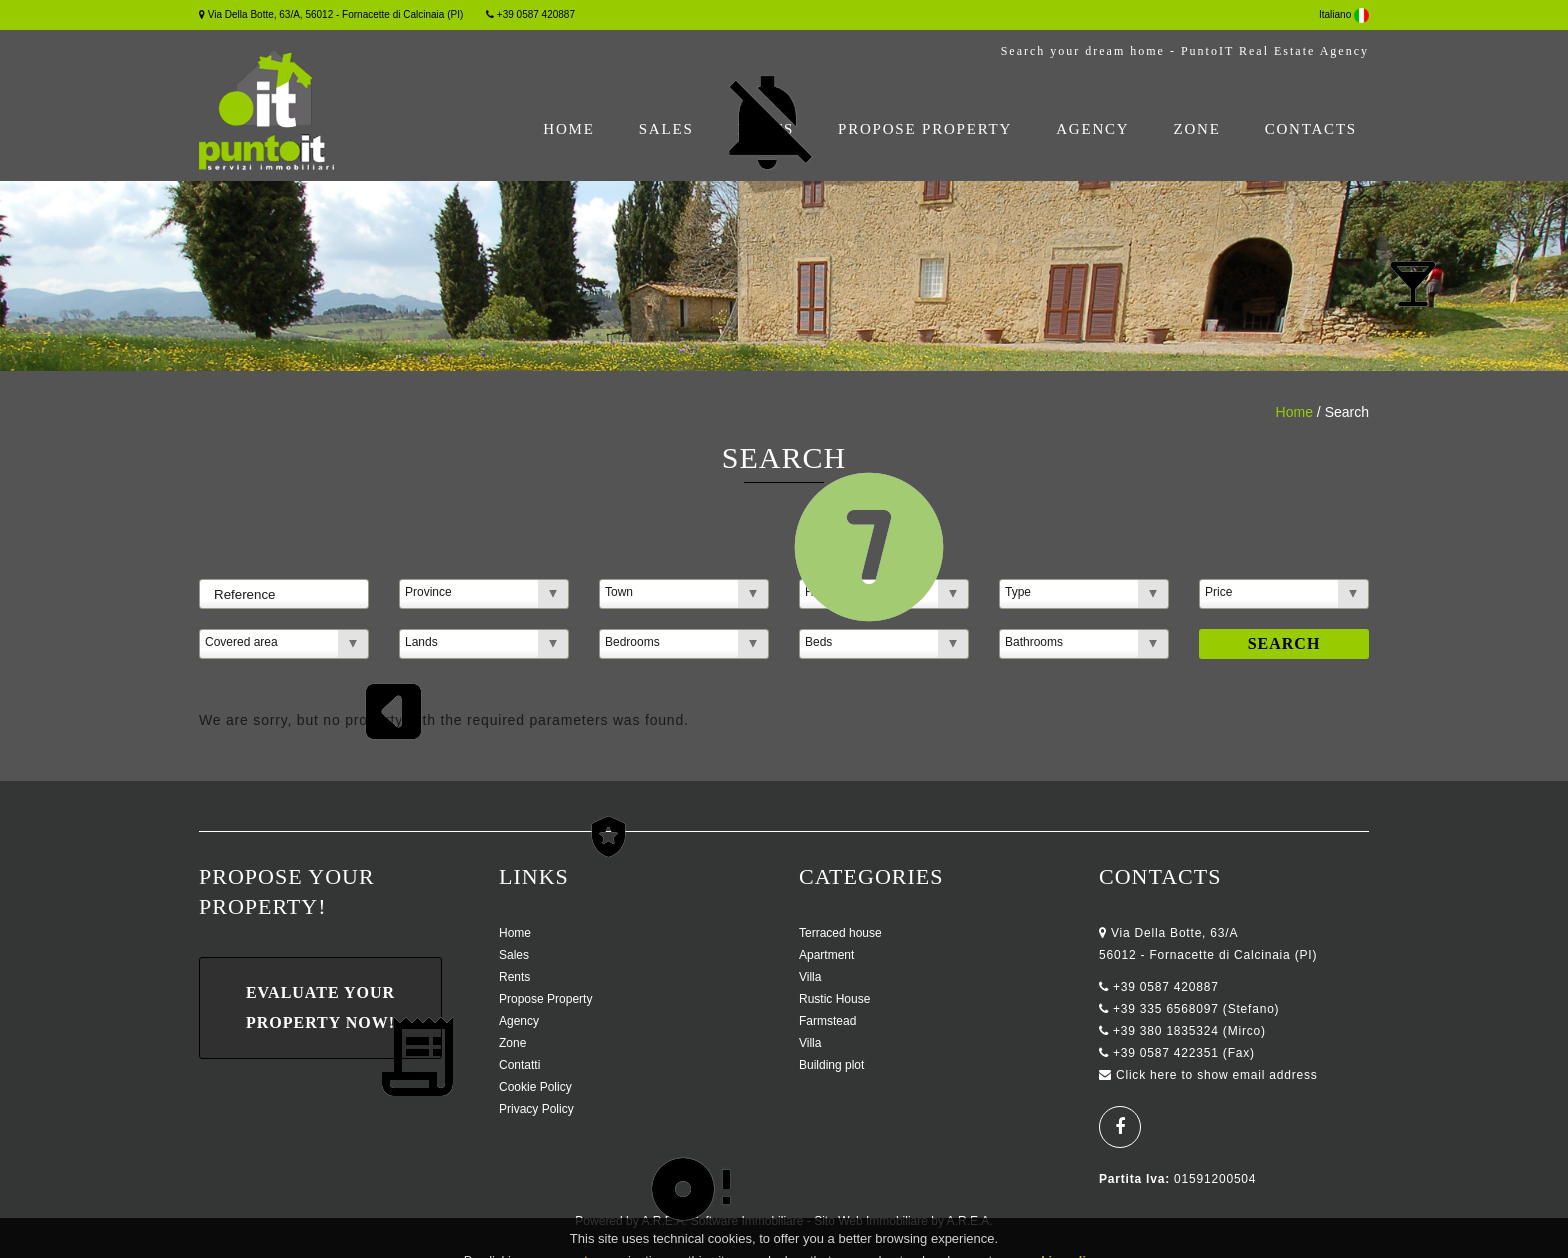  Describe the element at coordinates (1413, 284) in the screenshot. I see `find nearby bars or nightlife` at that location.